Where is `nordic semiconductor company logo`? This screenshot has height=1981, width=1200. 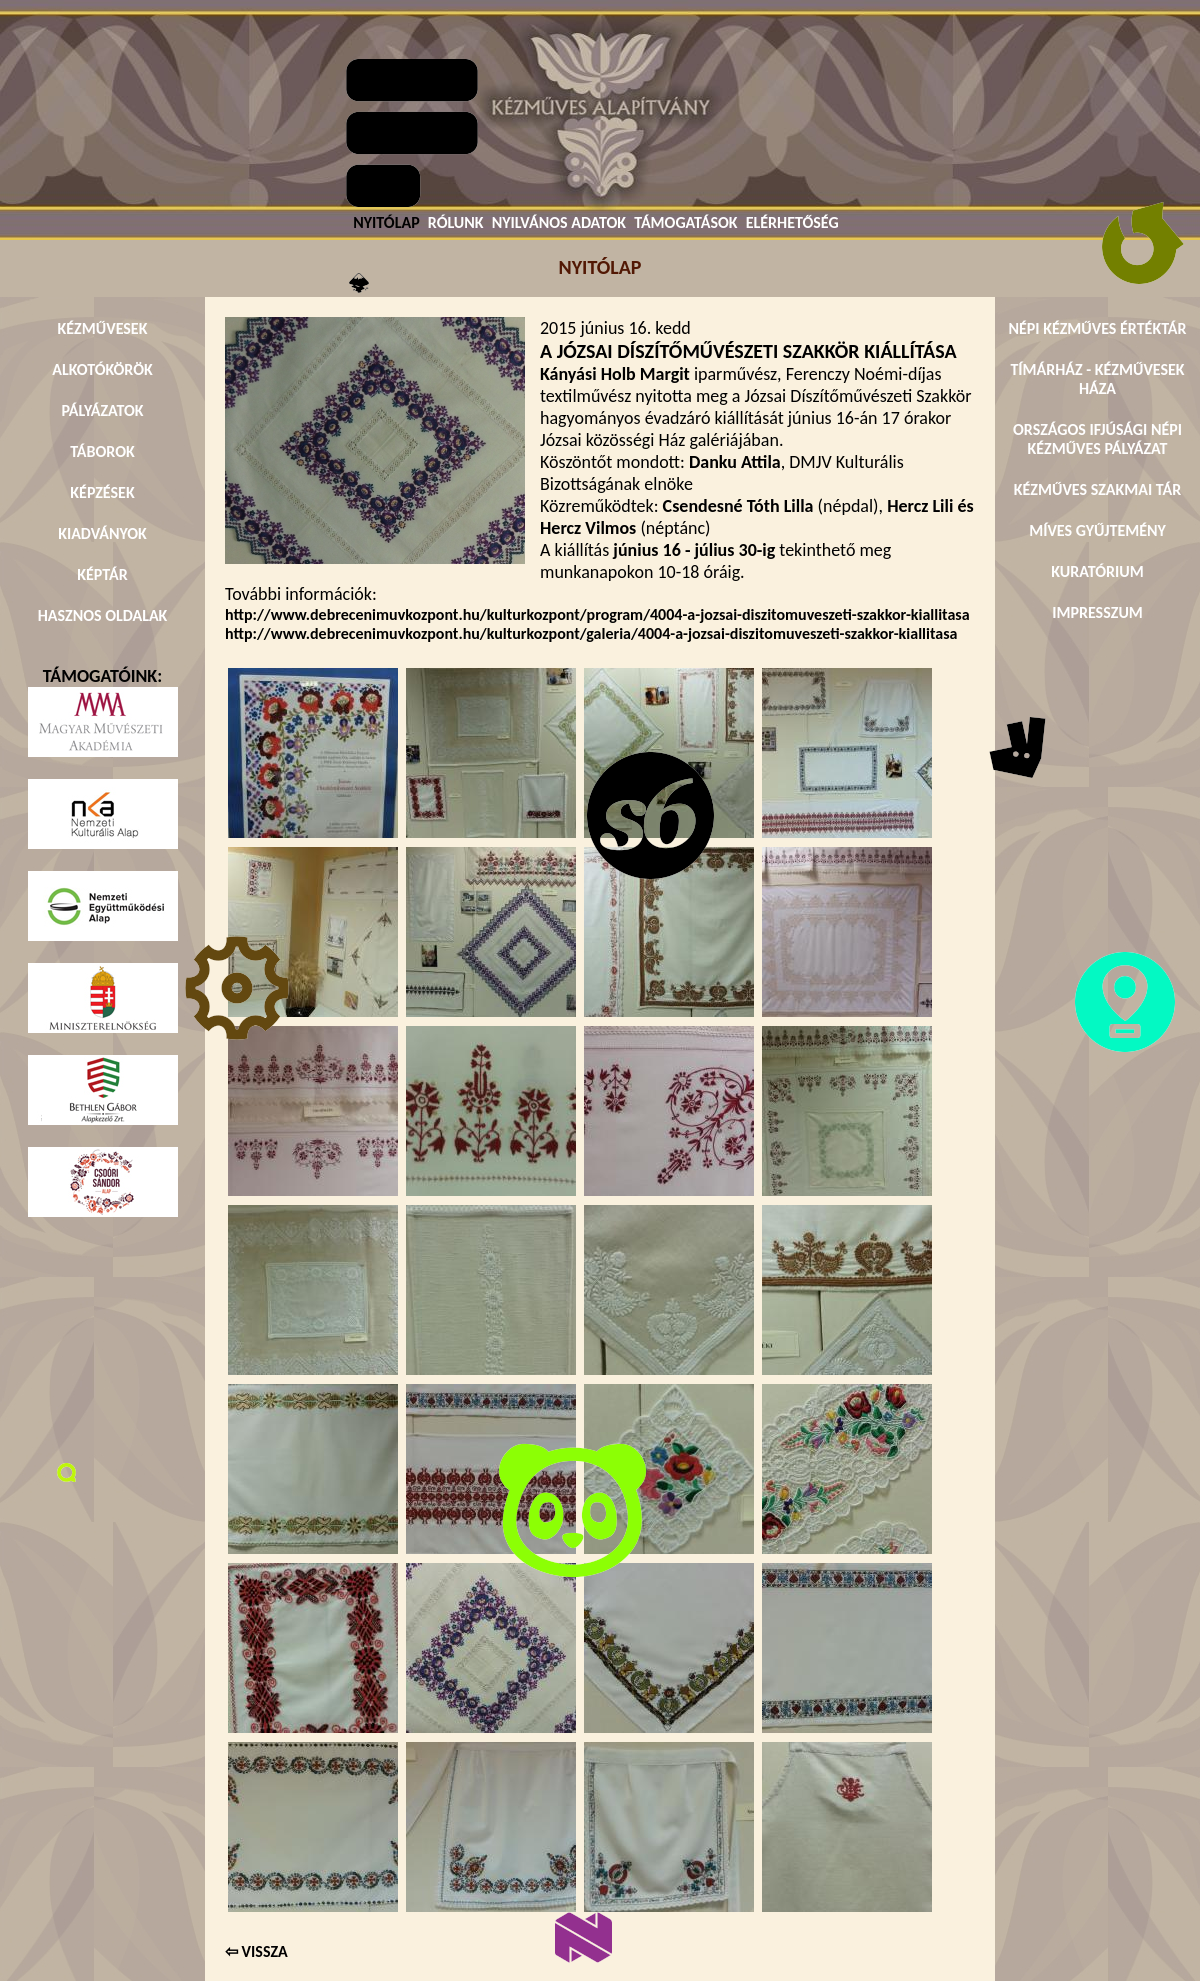
nordic semiconductor company logo is located at coordinates (583, 1937).